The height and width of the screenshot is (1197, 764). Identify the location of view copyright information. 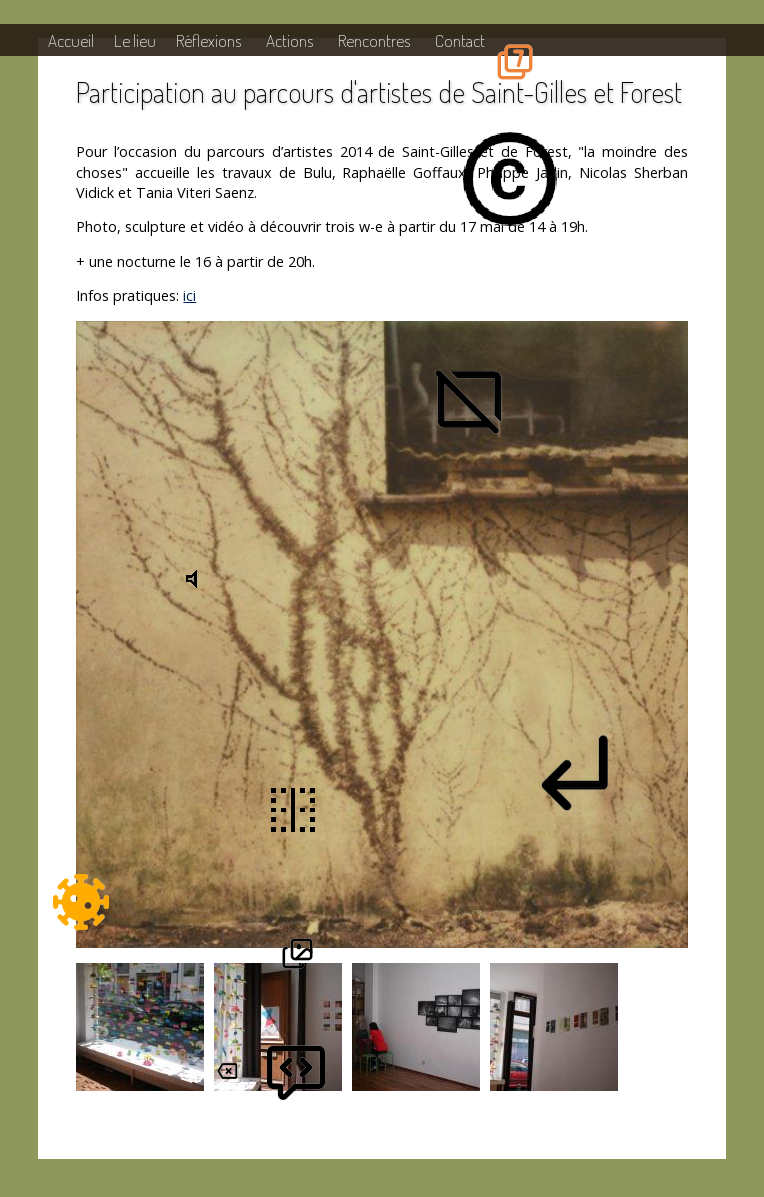
(510, 179).